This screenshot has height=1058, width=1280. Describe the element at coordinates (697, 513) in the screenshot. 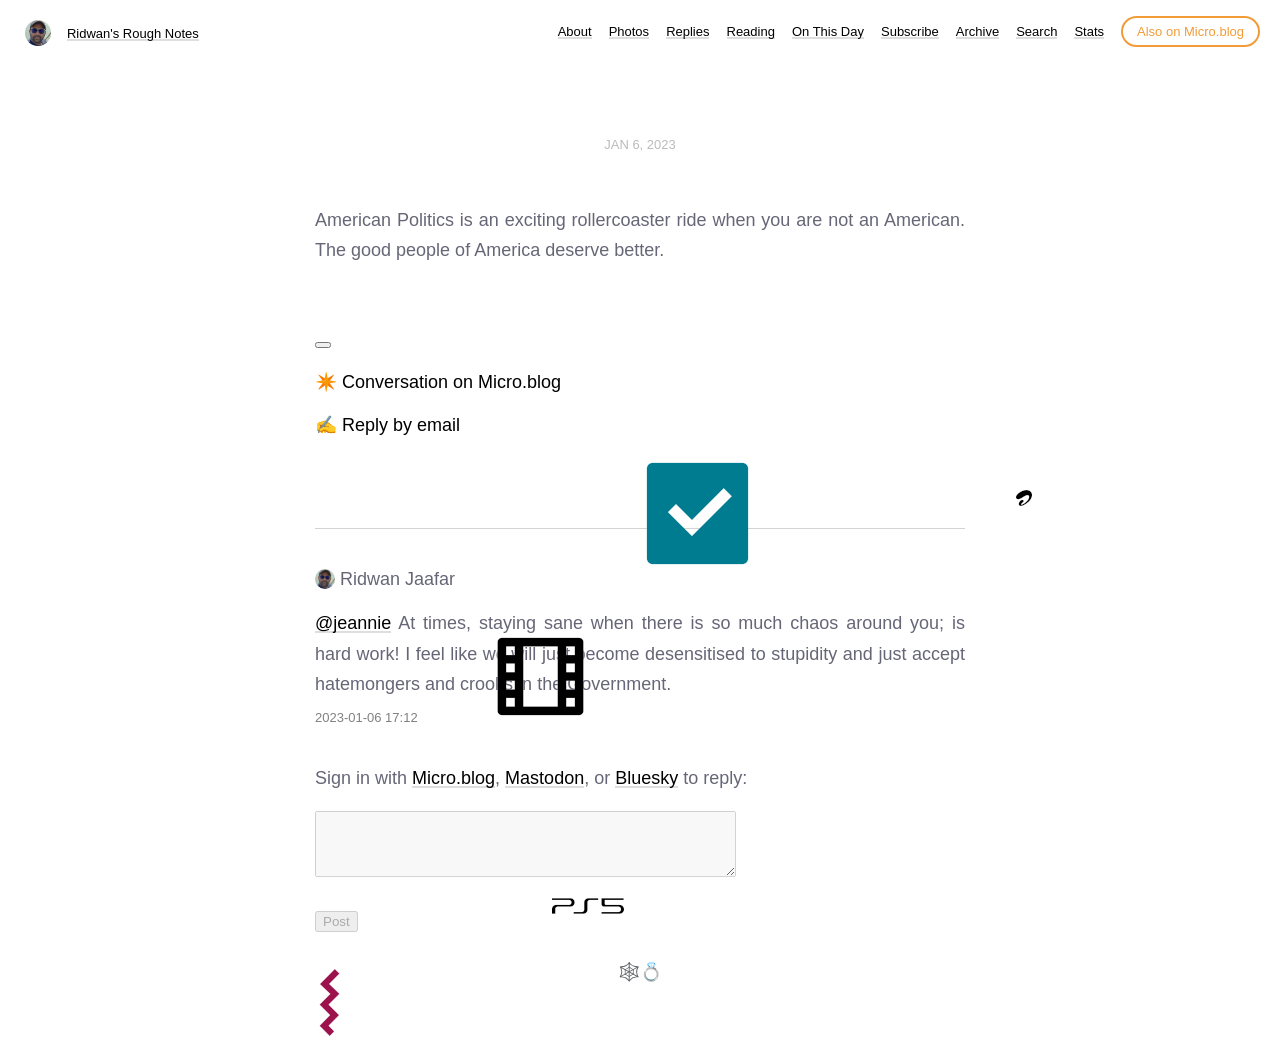

I see `indicates a selected or completed item` at that location.